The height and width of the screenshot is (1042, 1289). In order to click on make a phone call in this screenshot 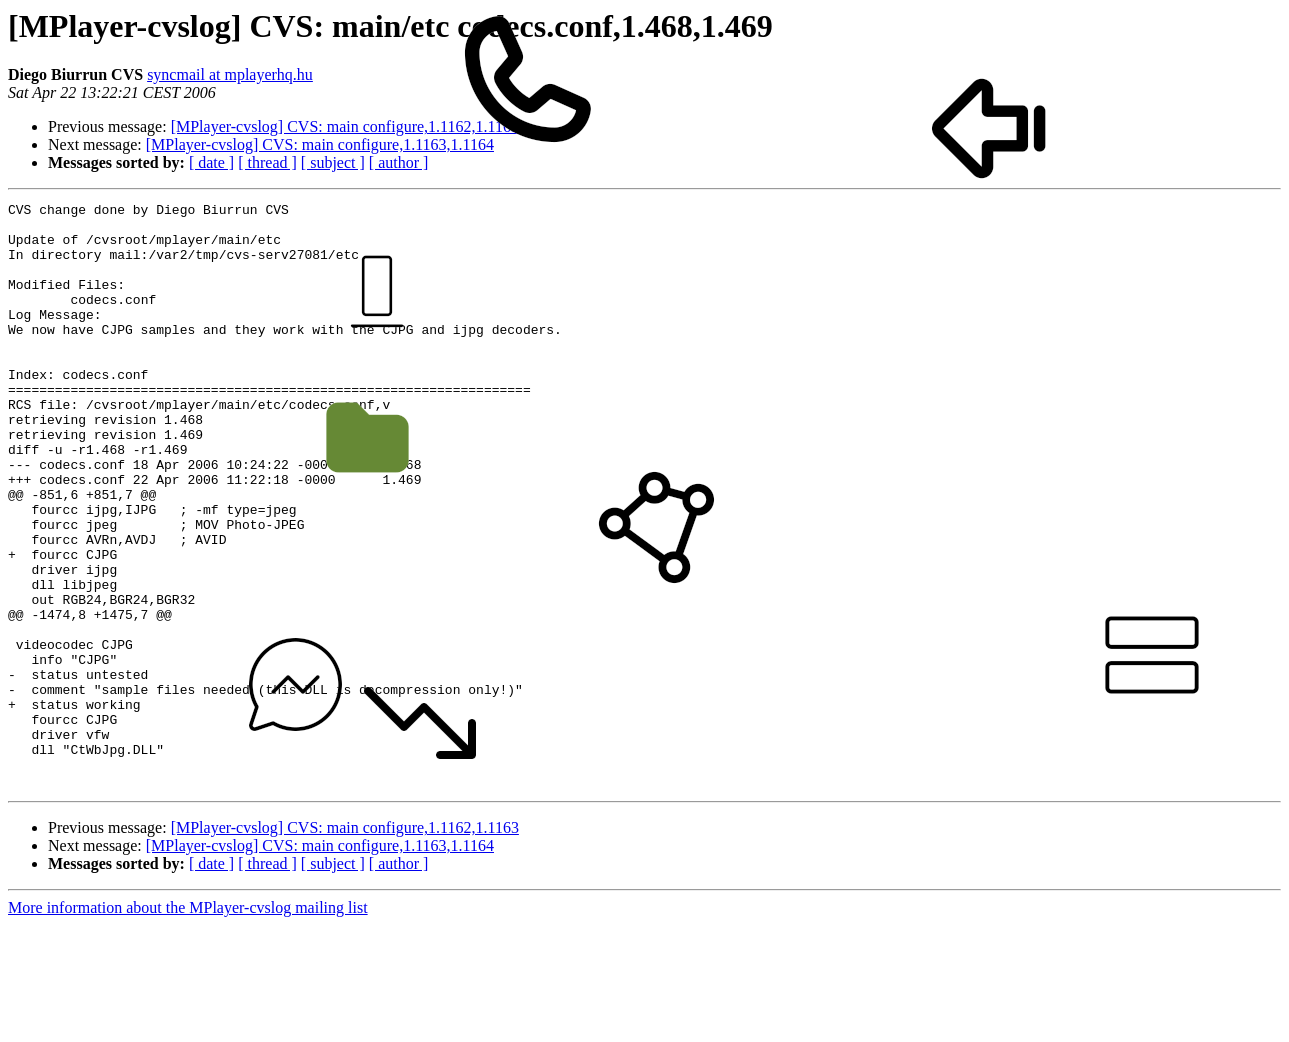, I will do `click(525, 81)`.